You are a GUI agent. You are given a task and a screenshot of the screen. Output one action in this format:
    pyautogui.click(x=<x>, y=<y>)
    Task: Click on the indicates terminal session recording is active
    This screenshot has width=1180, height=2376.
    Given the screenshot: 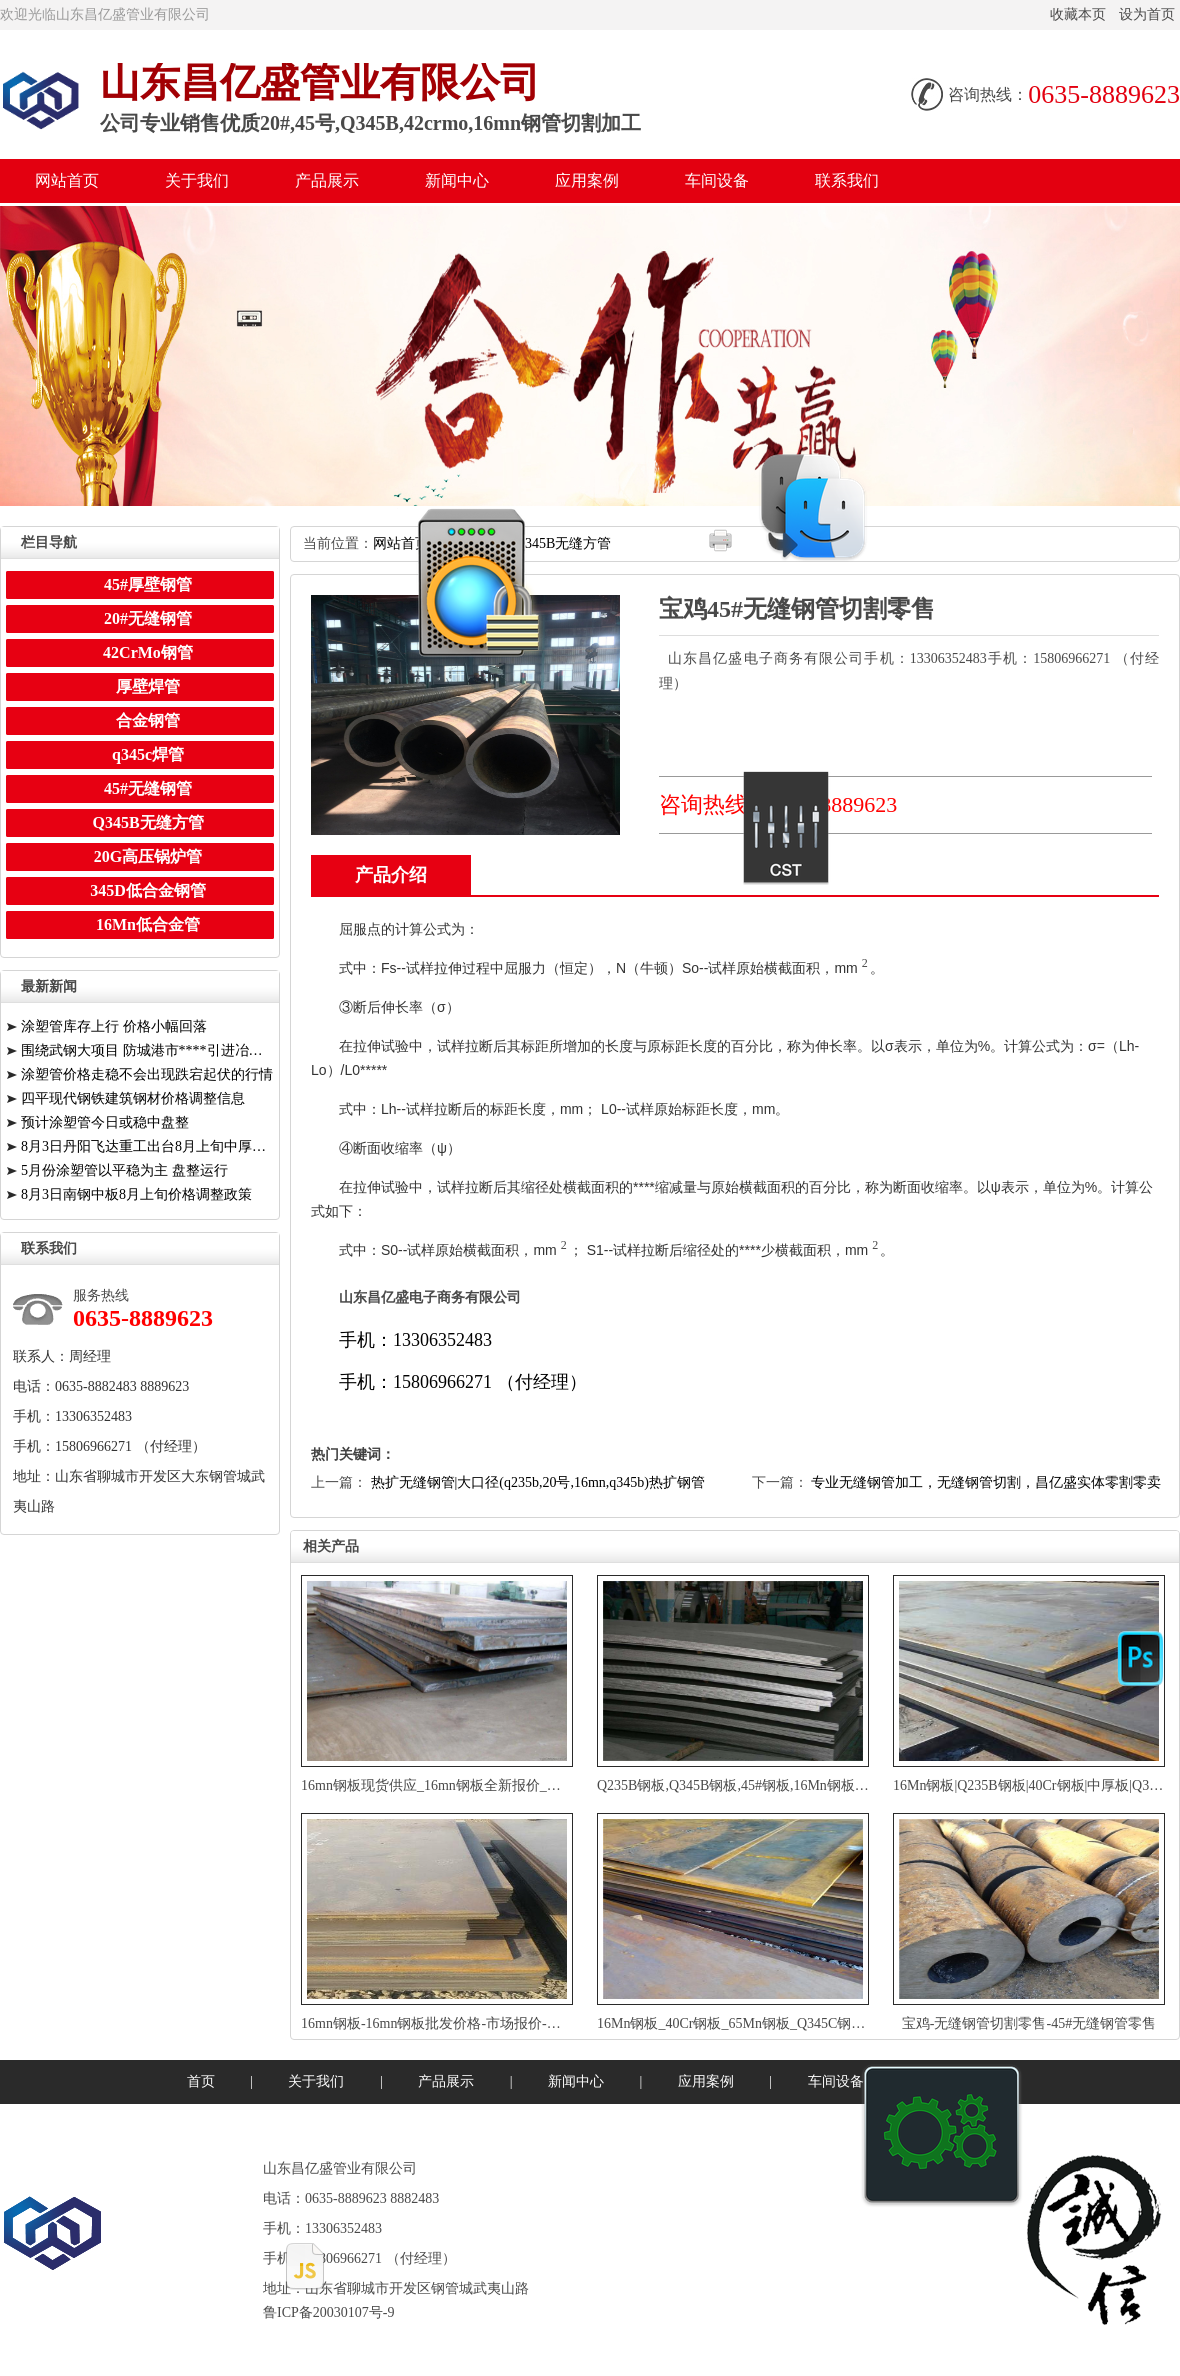 What is the action you would take?
    pyautogui.click(x=249, y=318)
    